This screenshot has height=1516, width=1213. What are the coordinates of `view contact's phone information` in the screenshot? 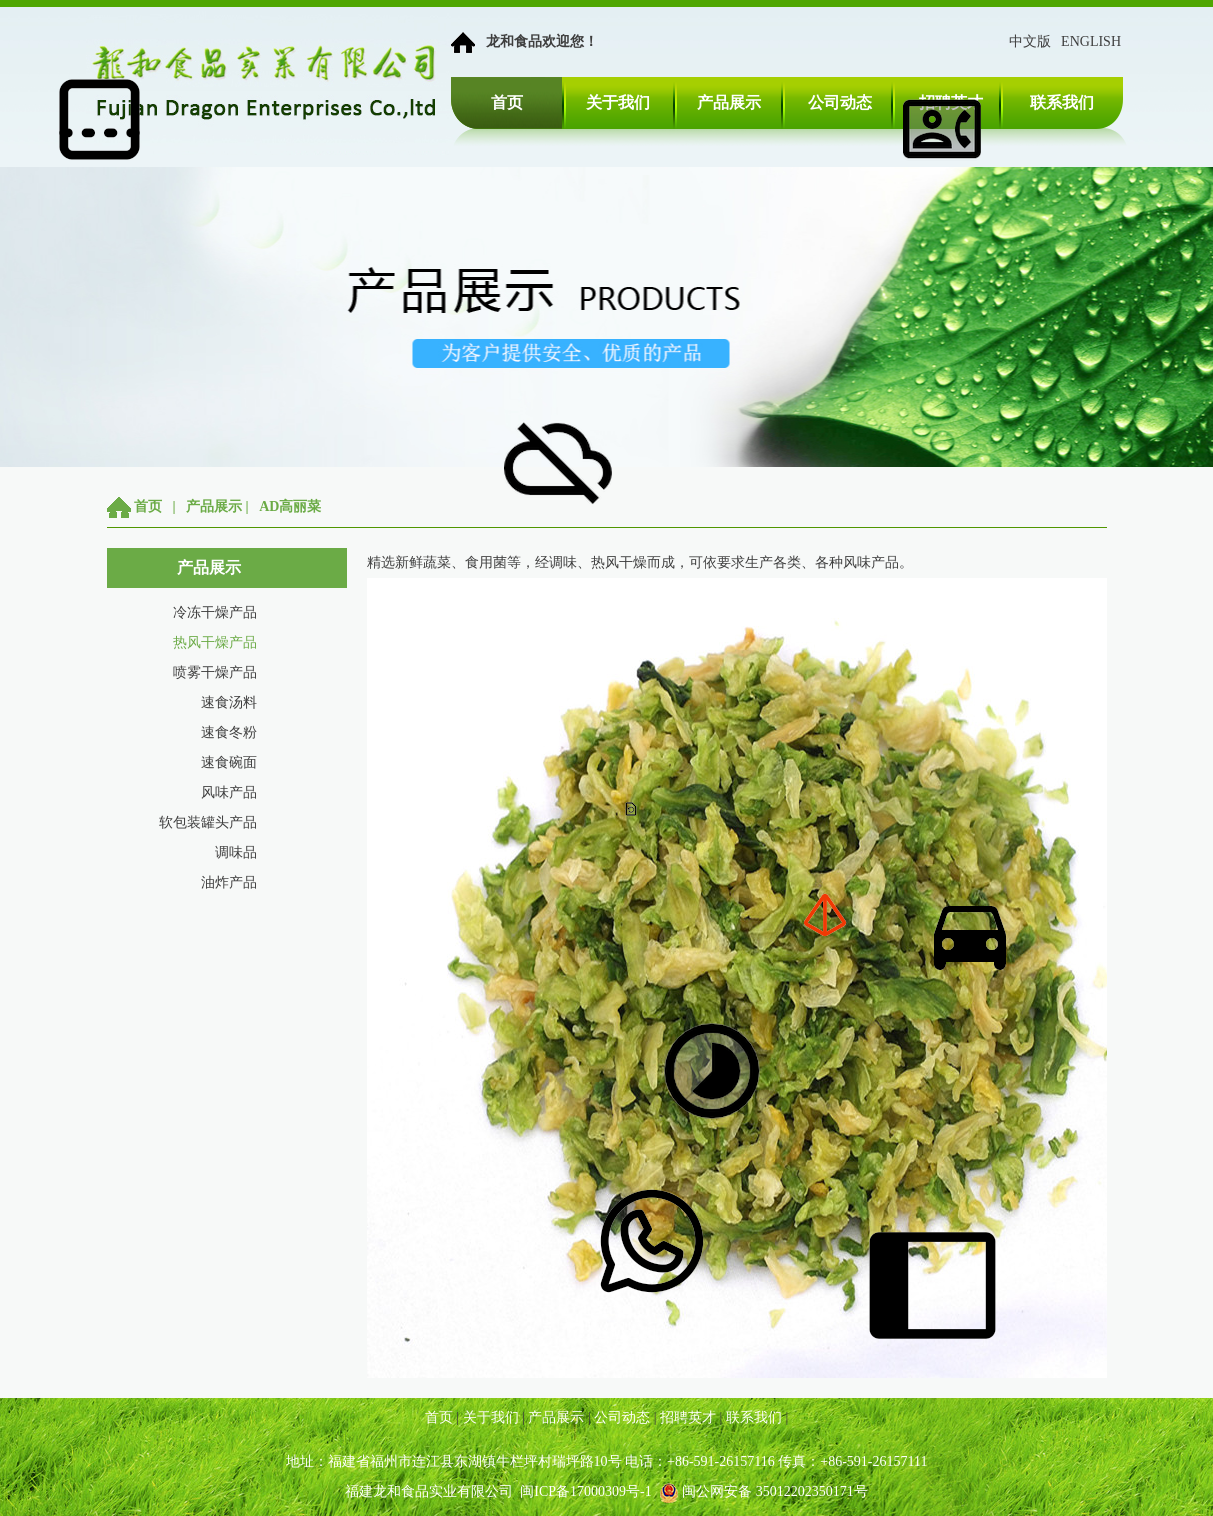 It's located at (942, 129).